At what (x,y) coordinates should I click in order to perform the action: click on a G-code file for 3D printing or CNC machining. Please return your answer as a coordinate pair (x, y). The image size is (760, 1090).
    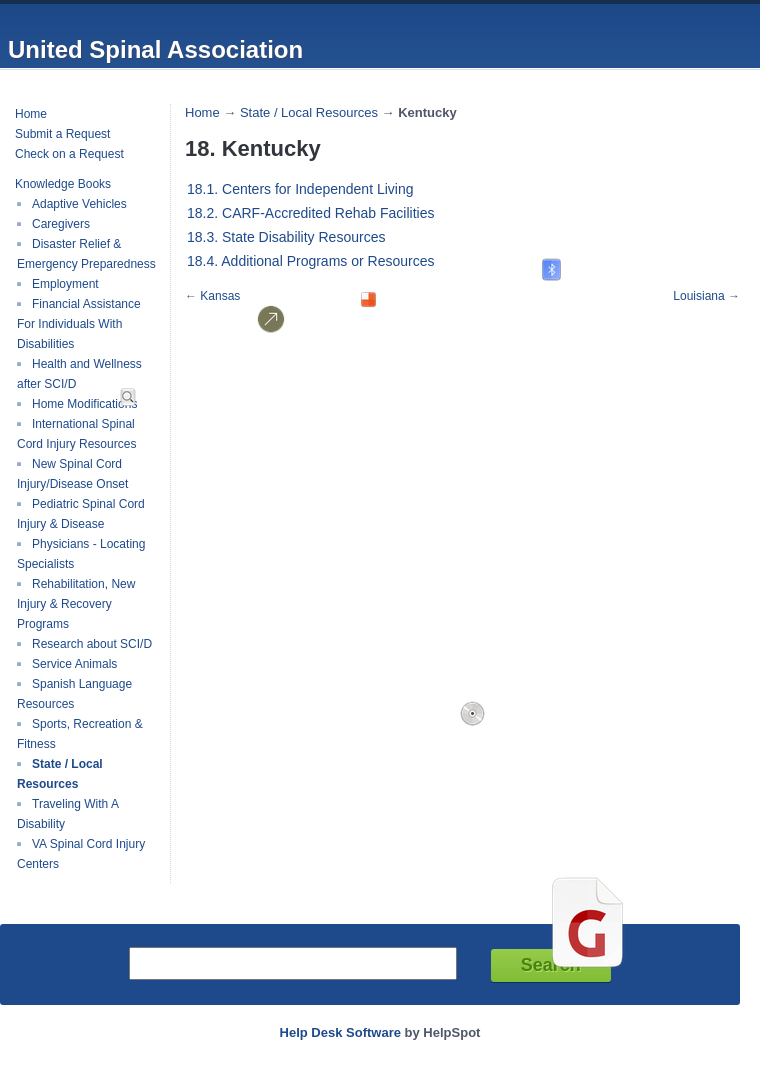
    Looking at the image, I should click on (587, 922).